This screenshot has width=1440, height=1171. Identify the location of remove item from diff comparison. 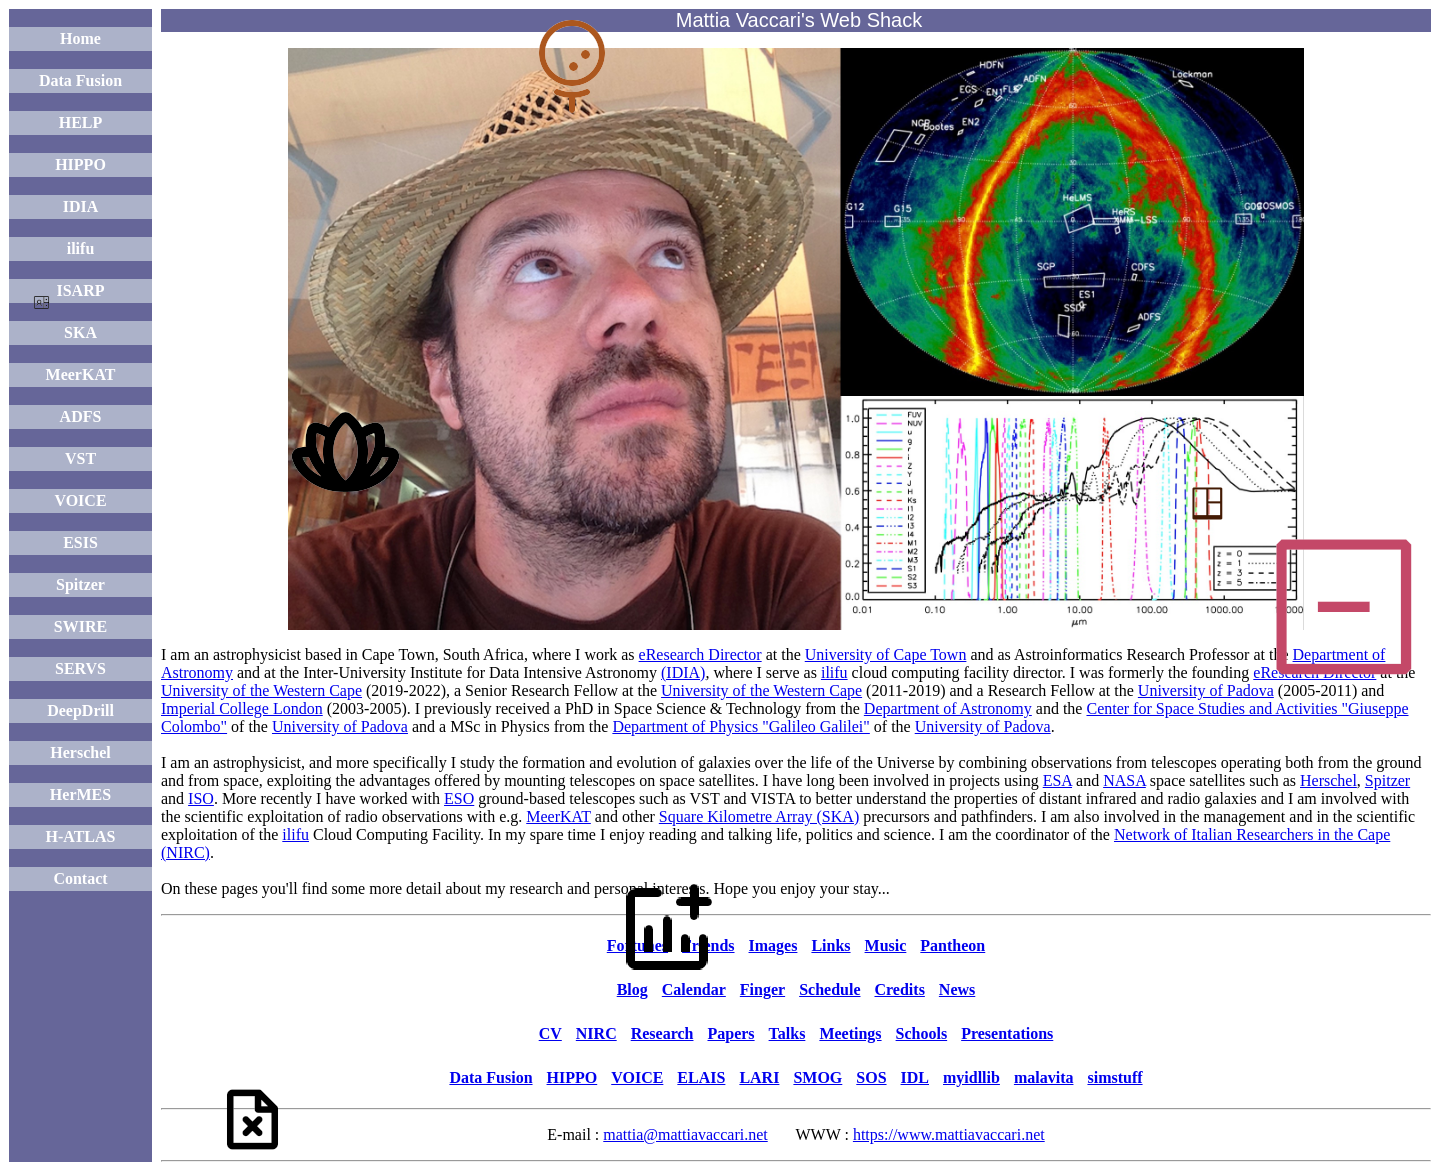
(1349, 612).